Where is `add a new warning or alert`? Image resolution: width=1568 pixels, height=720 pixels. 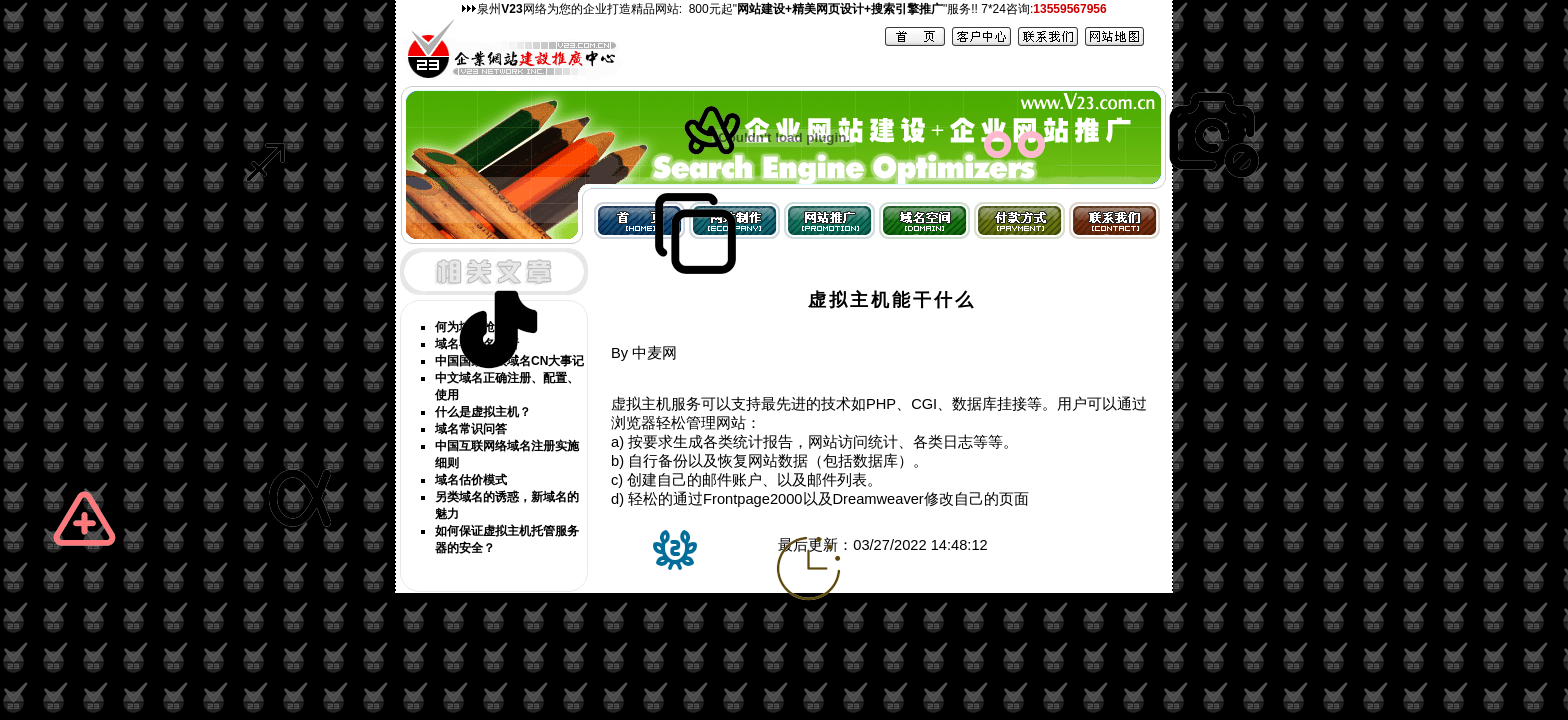 add a new warning or alert is located at coordinates (84, 520).